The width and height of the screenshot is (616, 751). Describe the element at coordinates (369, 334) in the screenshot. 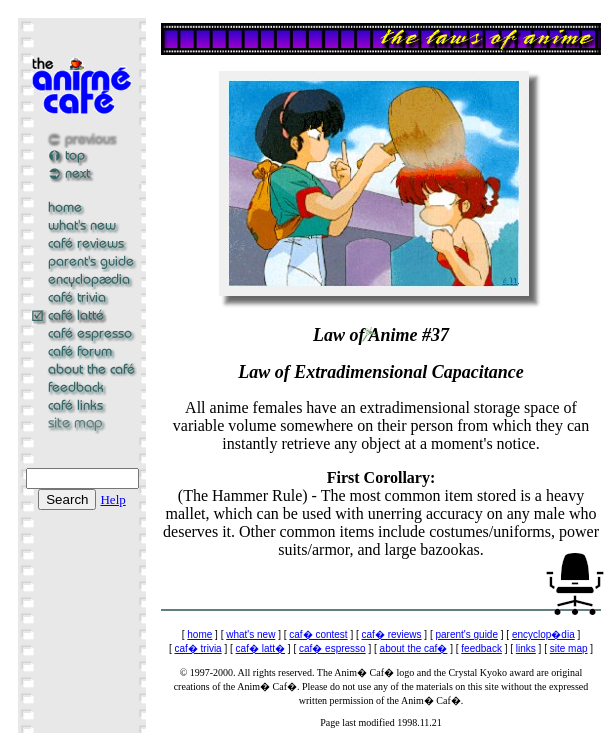

I see `select warhammer as your weapon` at that location.